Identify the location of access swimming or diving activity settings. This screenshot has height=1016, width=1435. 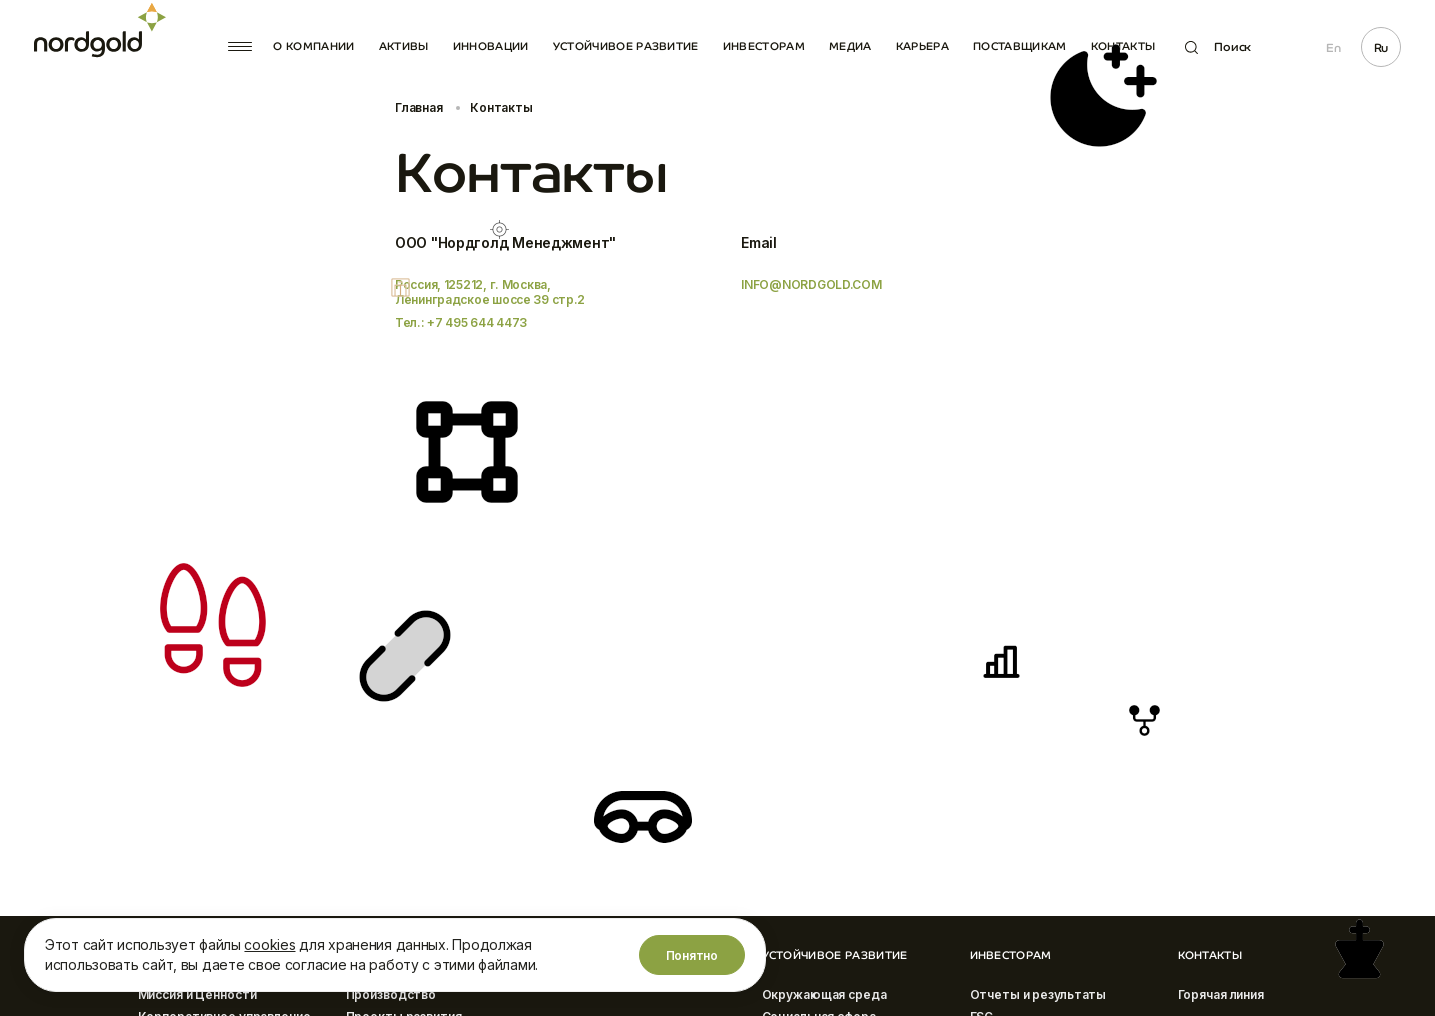
(643, 817).